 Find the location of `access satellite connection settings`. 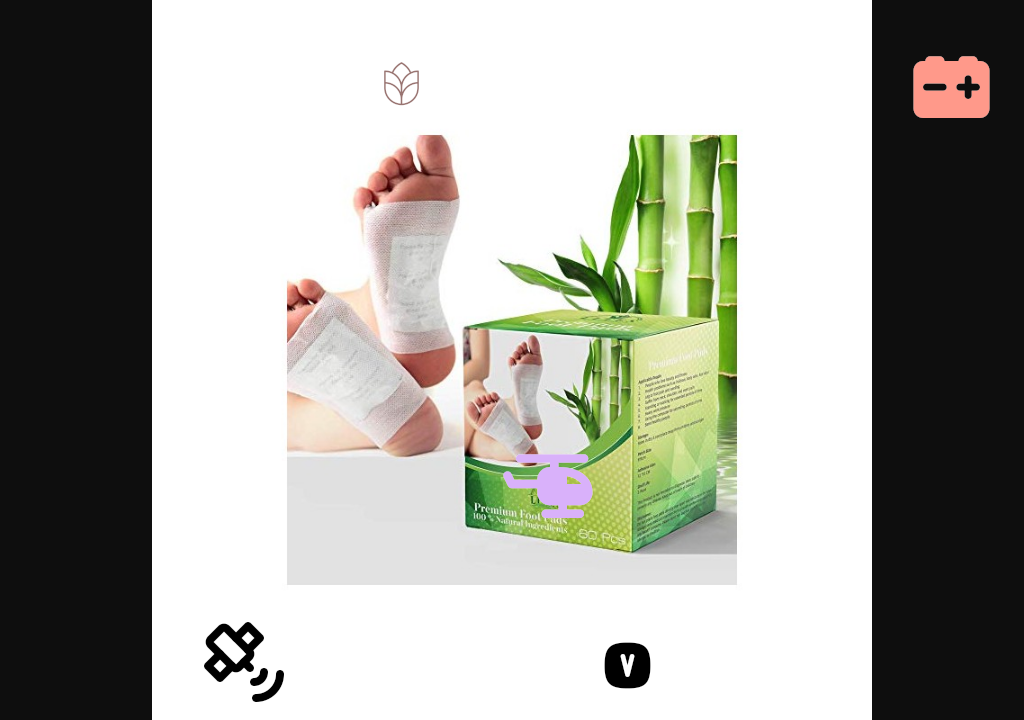

access satellite connection settings is located at coordinates (244, 662).